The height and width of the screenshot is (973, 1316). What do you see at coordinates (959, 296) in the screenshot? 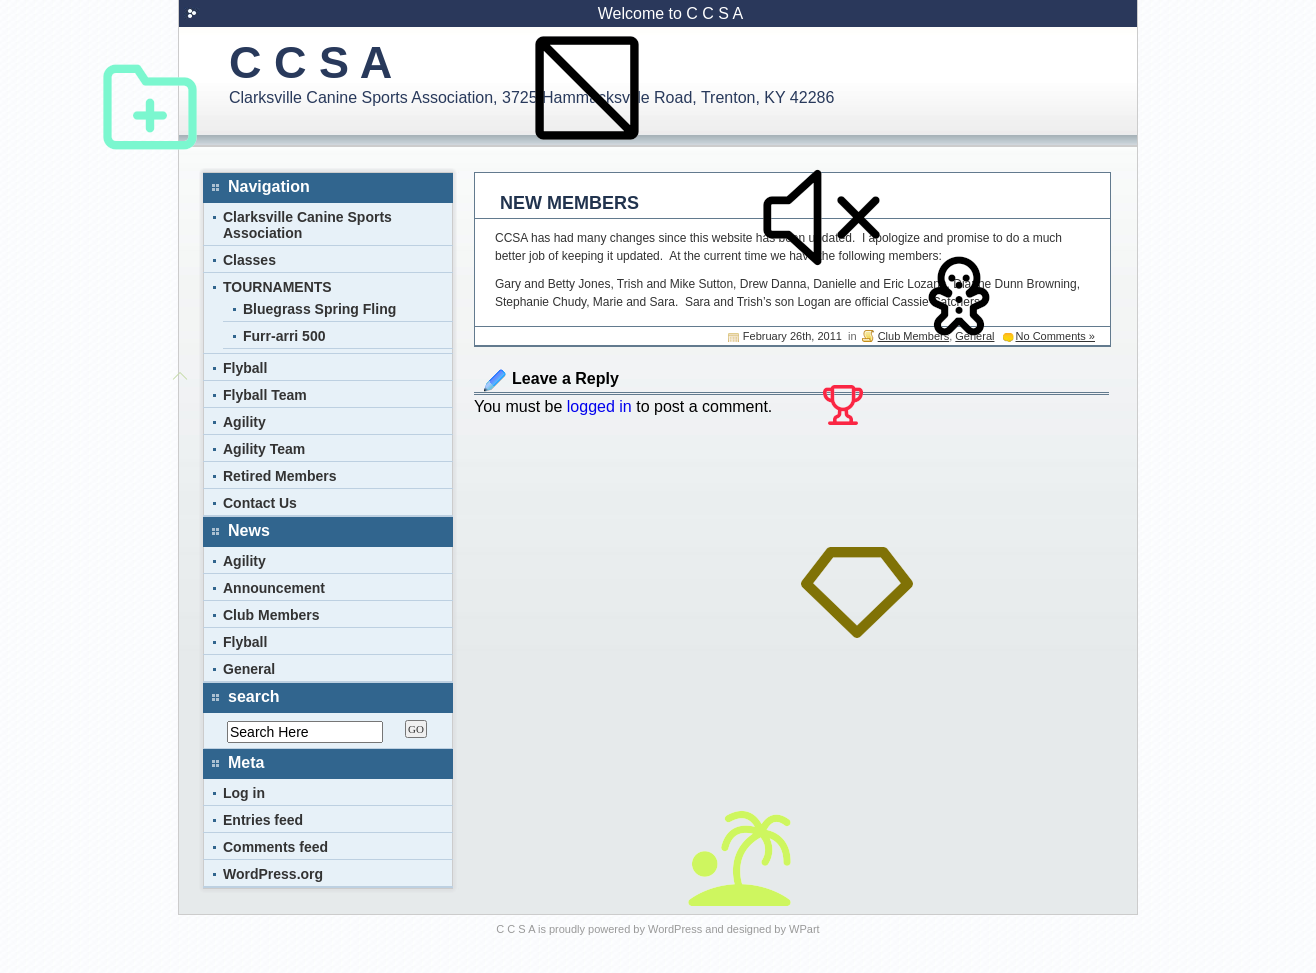
I see `access holiday or seasonal content` at bounding box center [959, 296].